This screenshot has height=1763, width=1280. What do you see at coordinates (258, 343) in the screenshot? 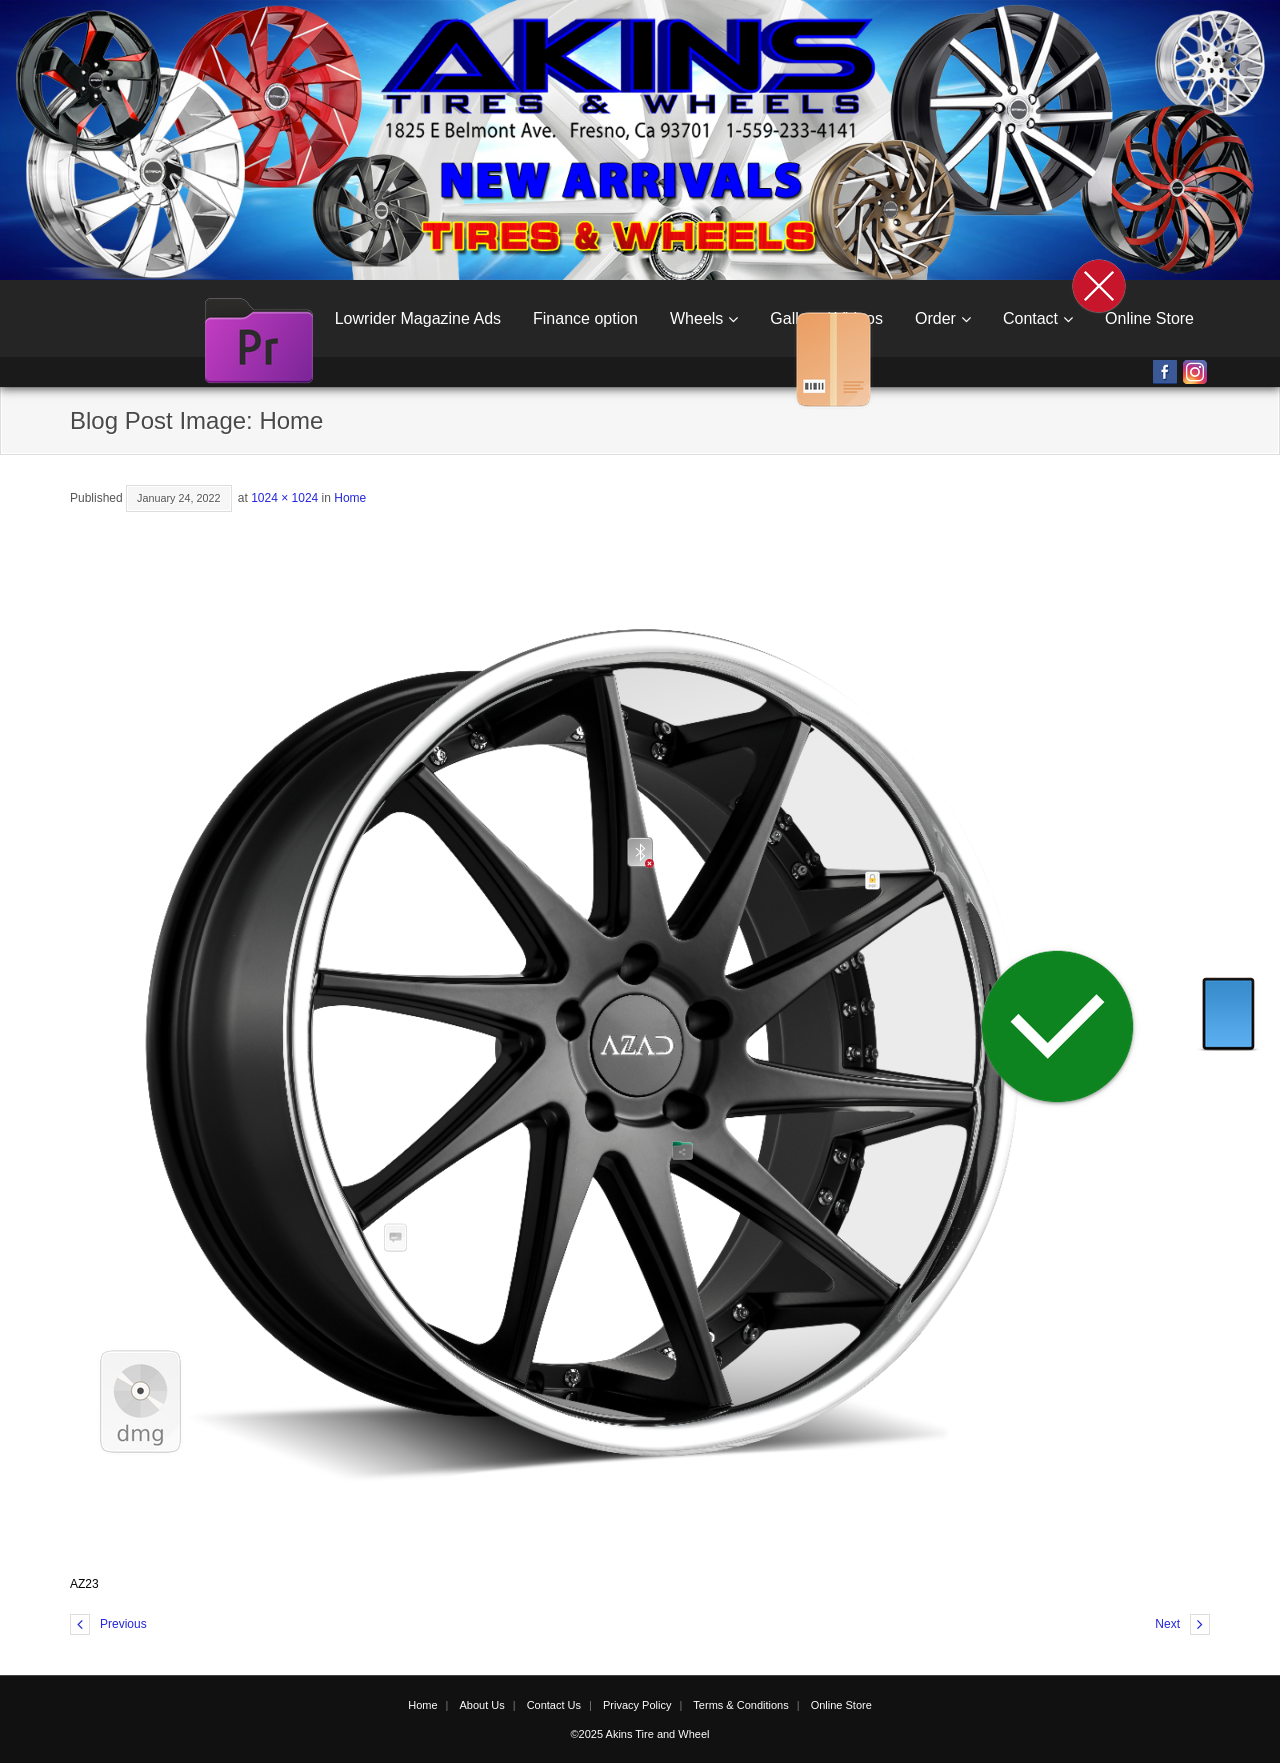
I see `open folder containing adobe premiere project files` at bounding box center [258, 343].